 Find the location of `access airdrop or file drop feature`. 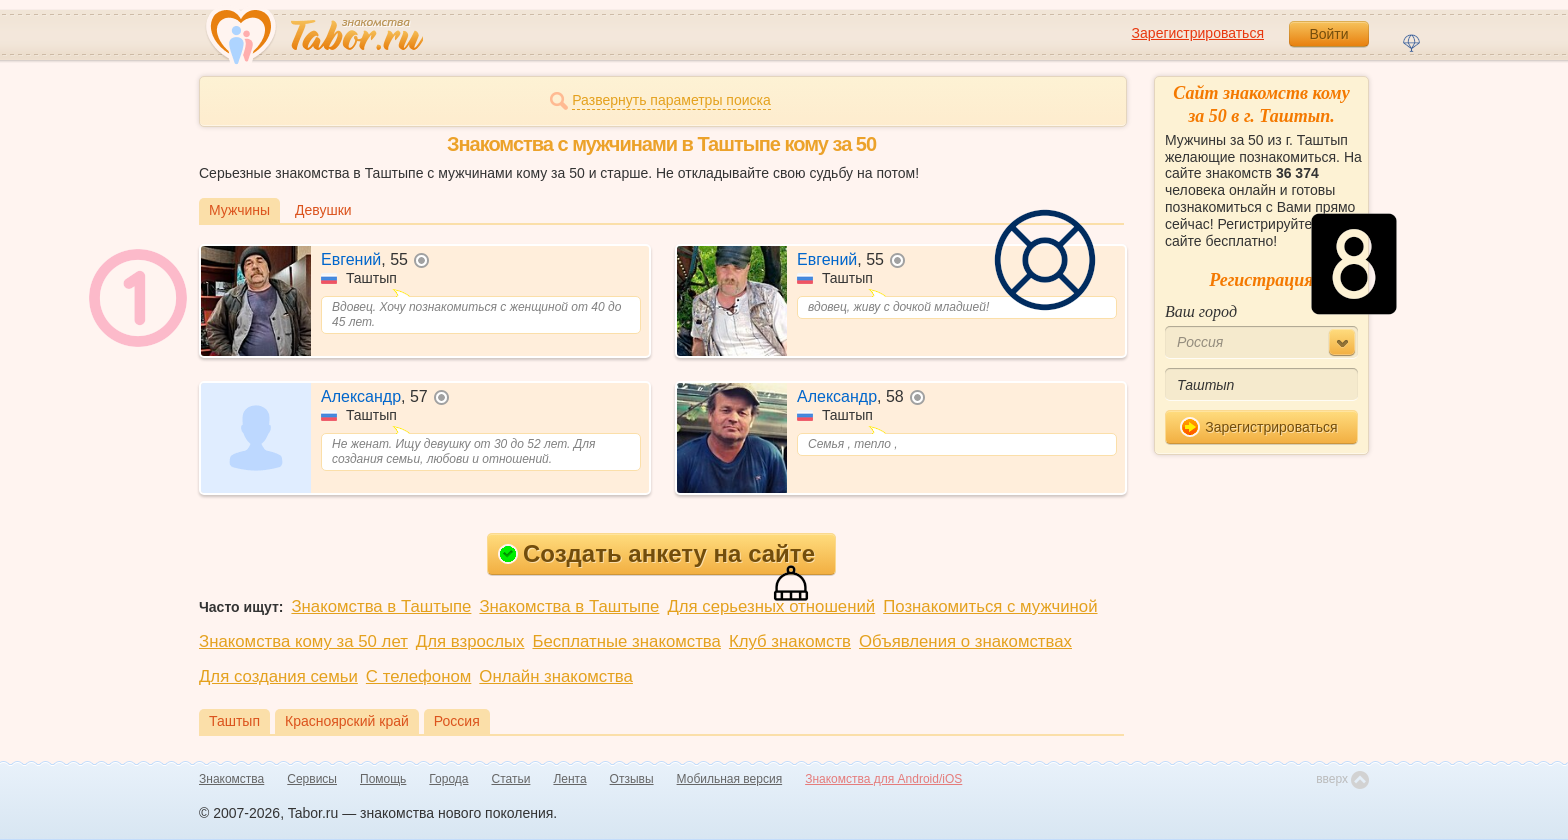

access airdrop or file drop feature is located at coordinates (1411, 43).